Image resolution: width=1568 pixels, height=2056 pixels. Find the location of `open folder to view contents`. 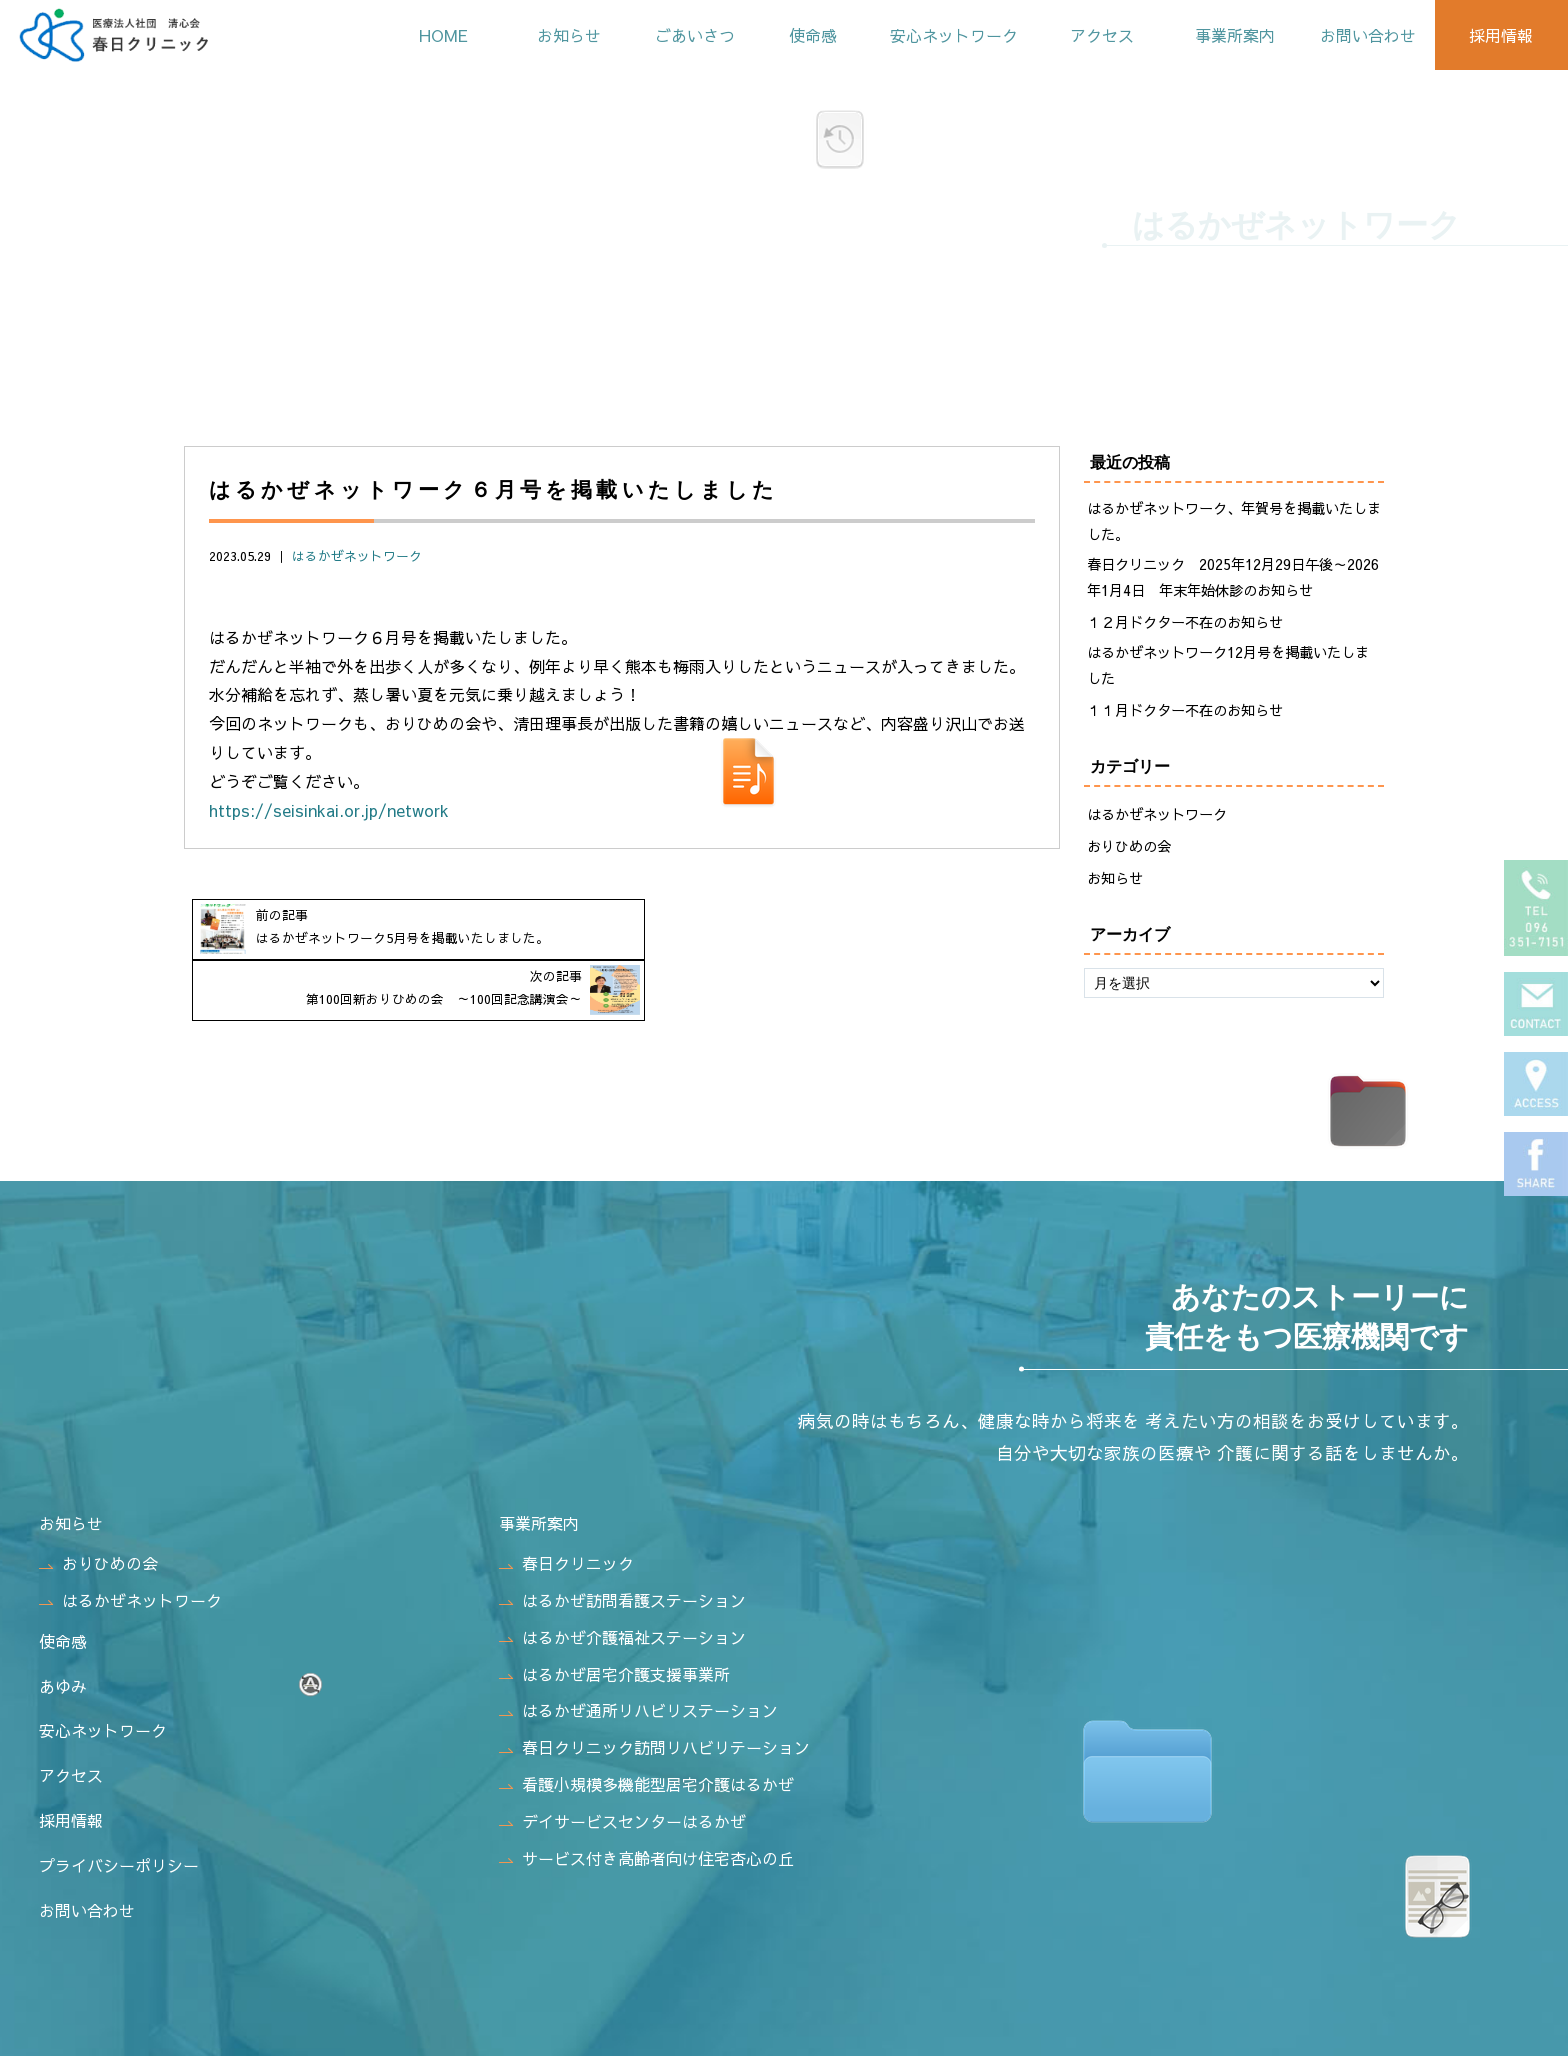

open folder to view contents is located at coordinates (1147, 1771).